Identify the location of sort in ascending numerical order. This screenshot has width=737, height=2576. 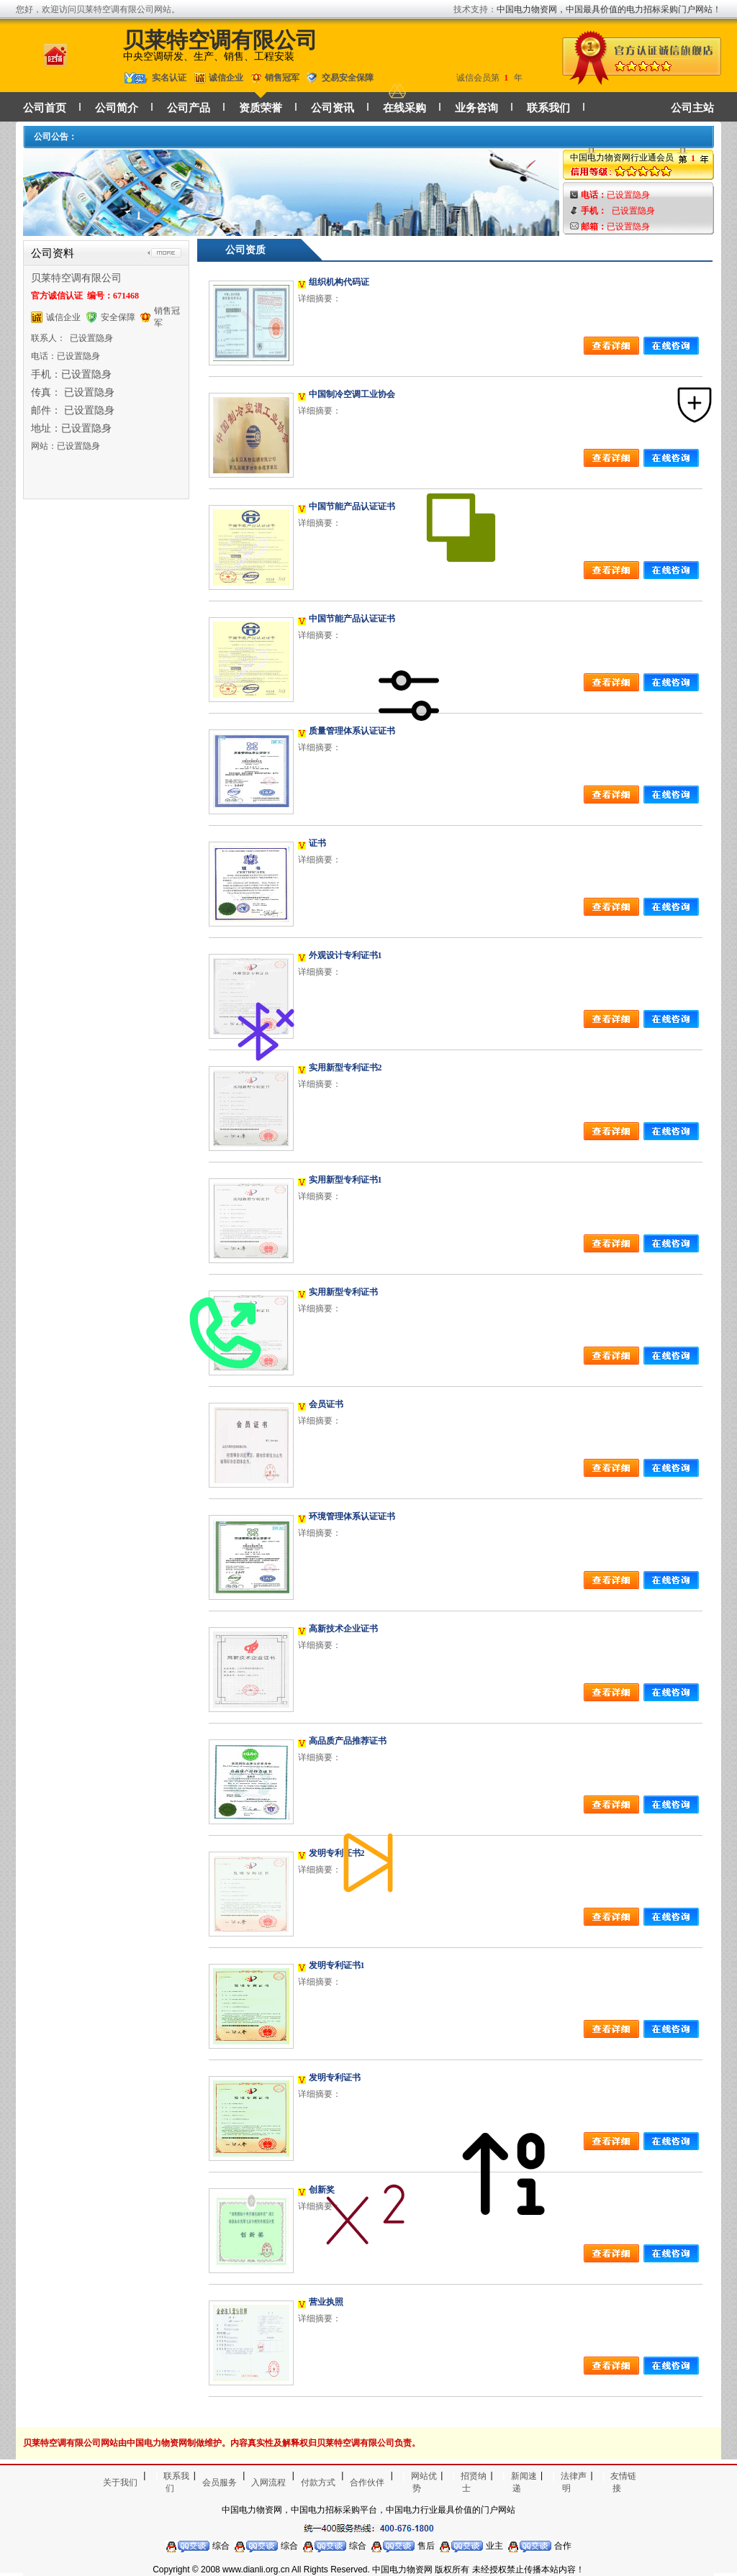
(508, 2174).